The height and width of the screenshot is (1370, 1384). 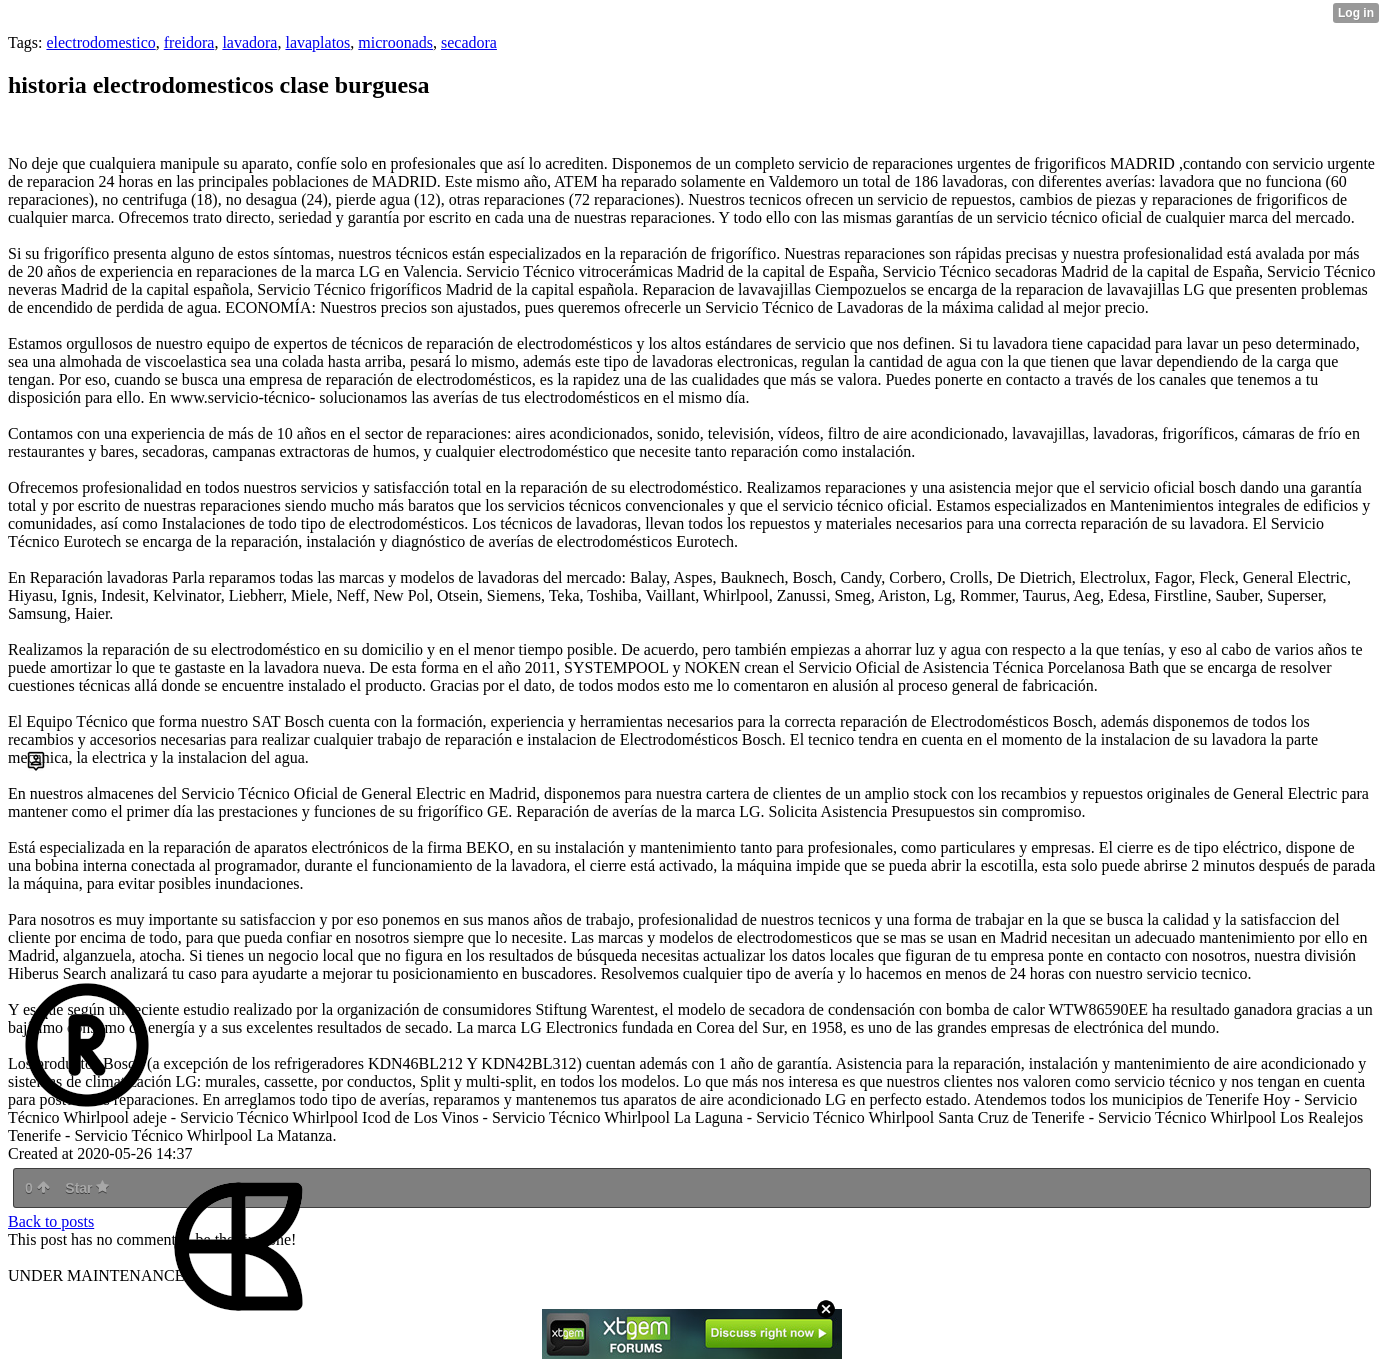 What do you see at coordinates (36, 761) in the screenshot?
I see `view a person's location on the map` at bounding box center [36, 761].